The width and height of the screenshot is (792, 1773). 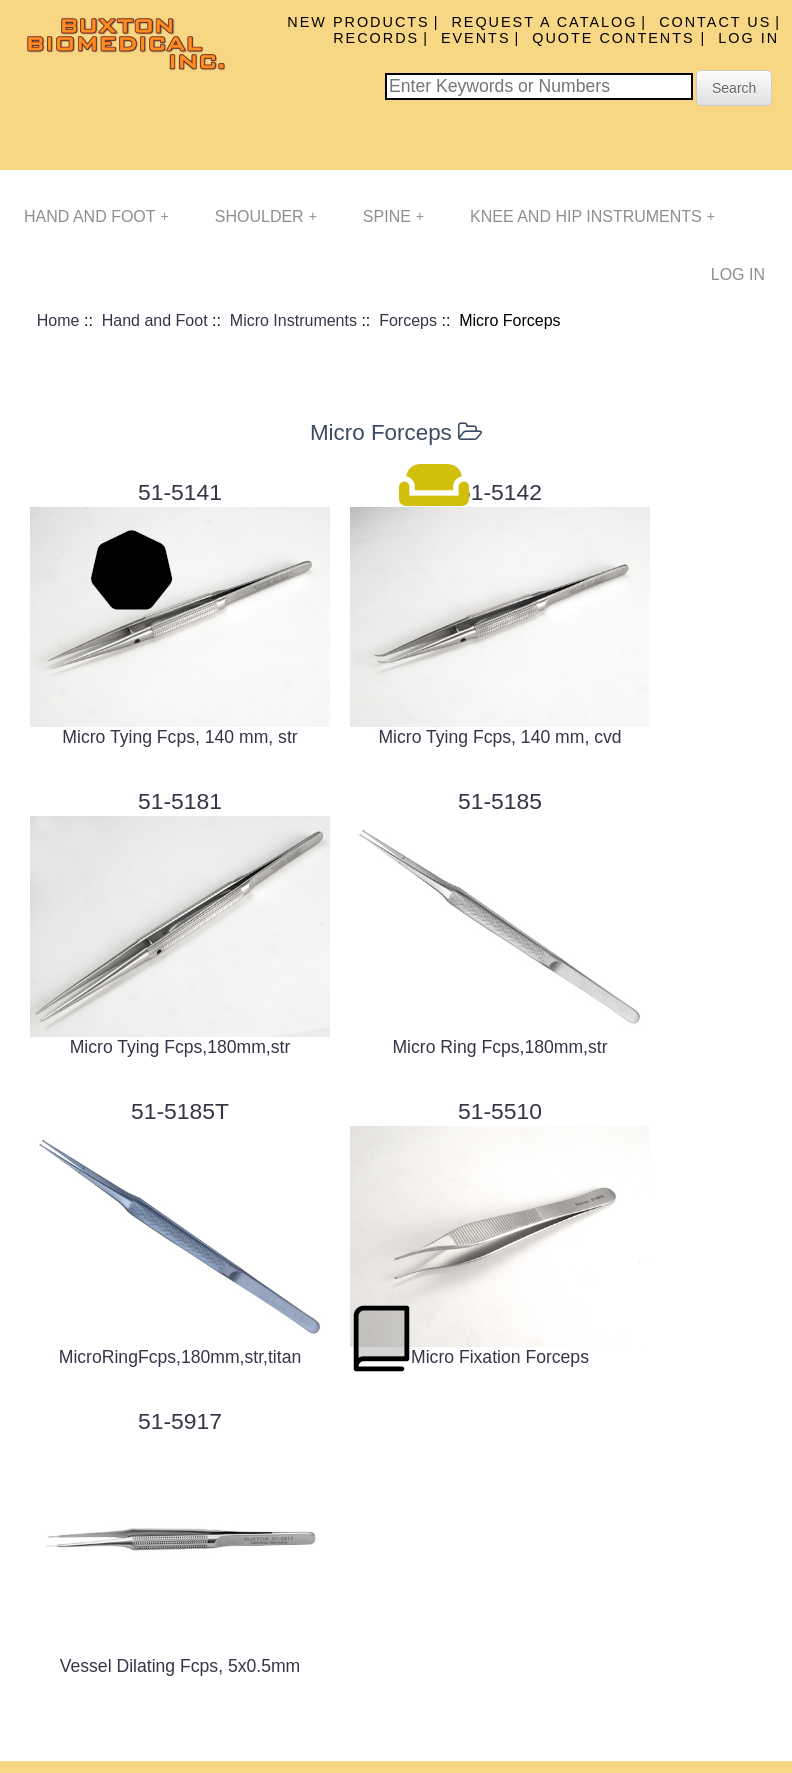 What do you see at coordinates (434, 485) in the screenshot?
I see `browse living room furniture` at bounding box center [434, 485].